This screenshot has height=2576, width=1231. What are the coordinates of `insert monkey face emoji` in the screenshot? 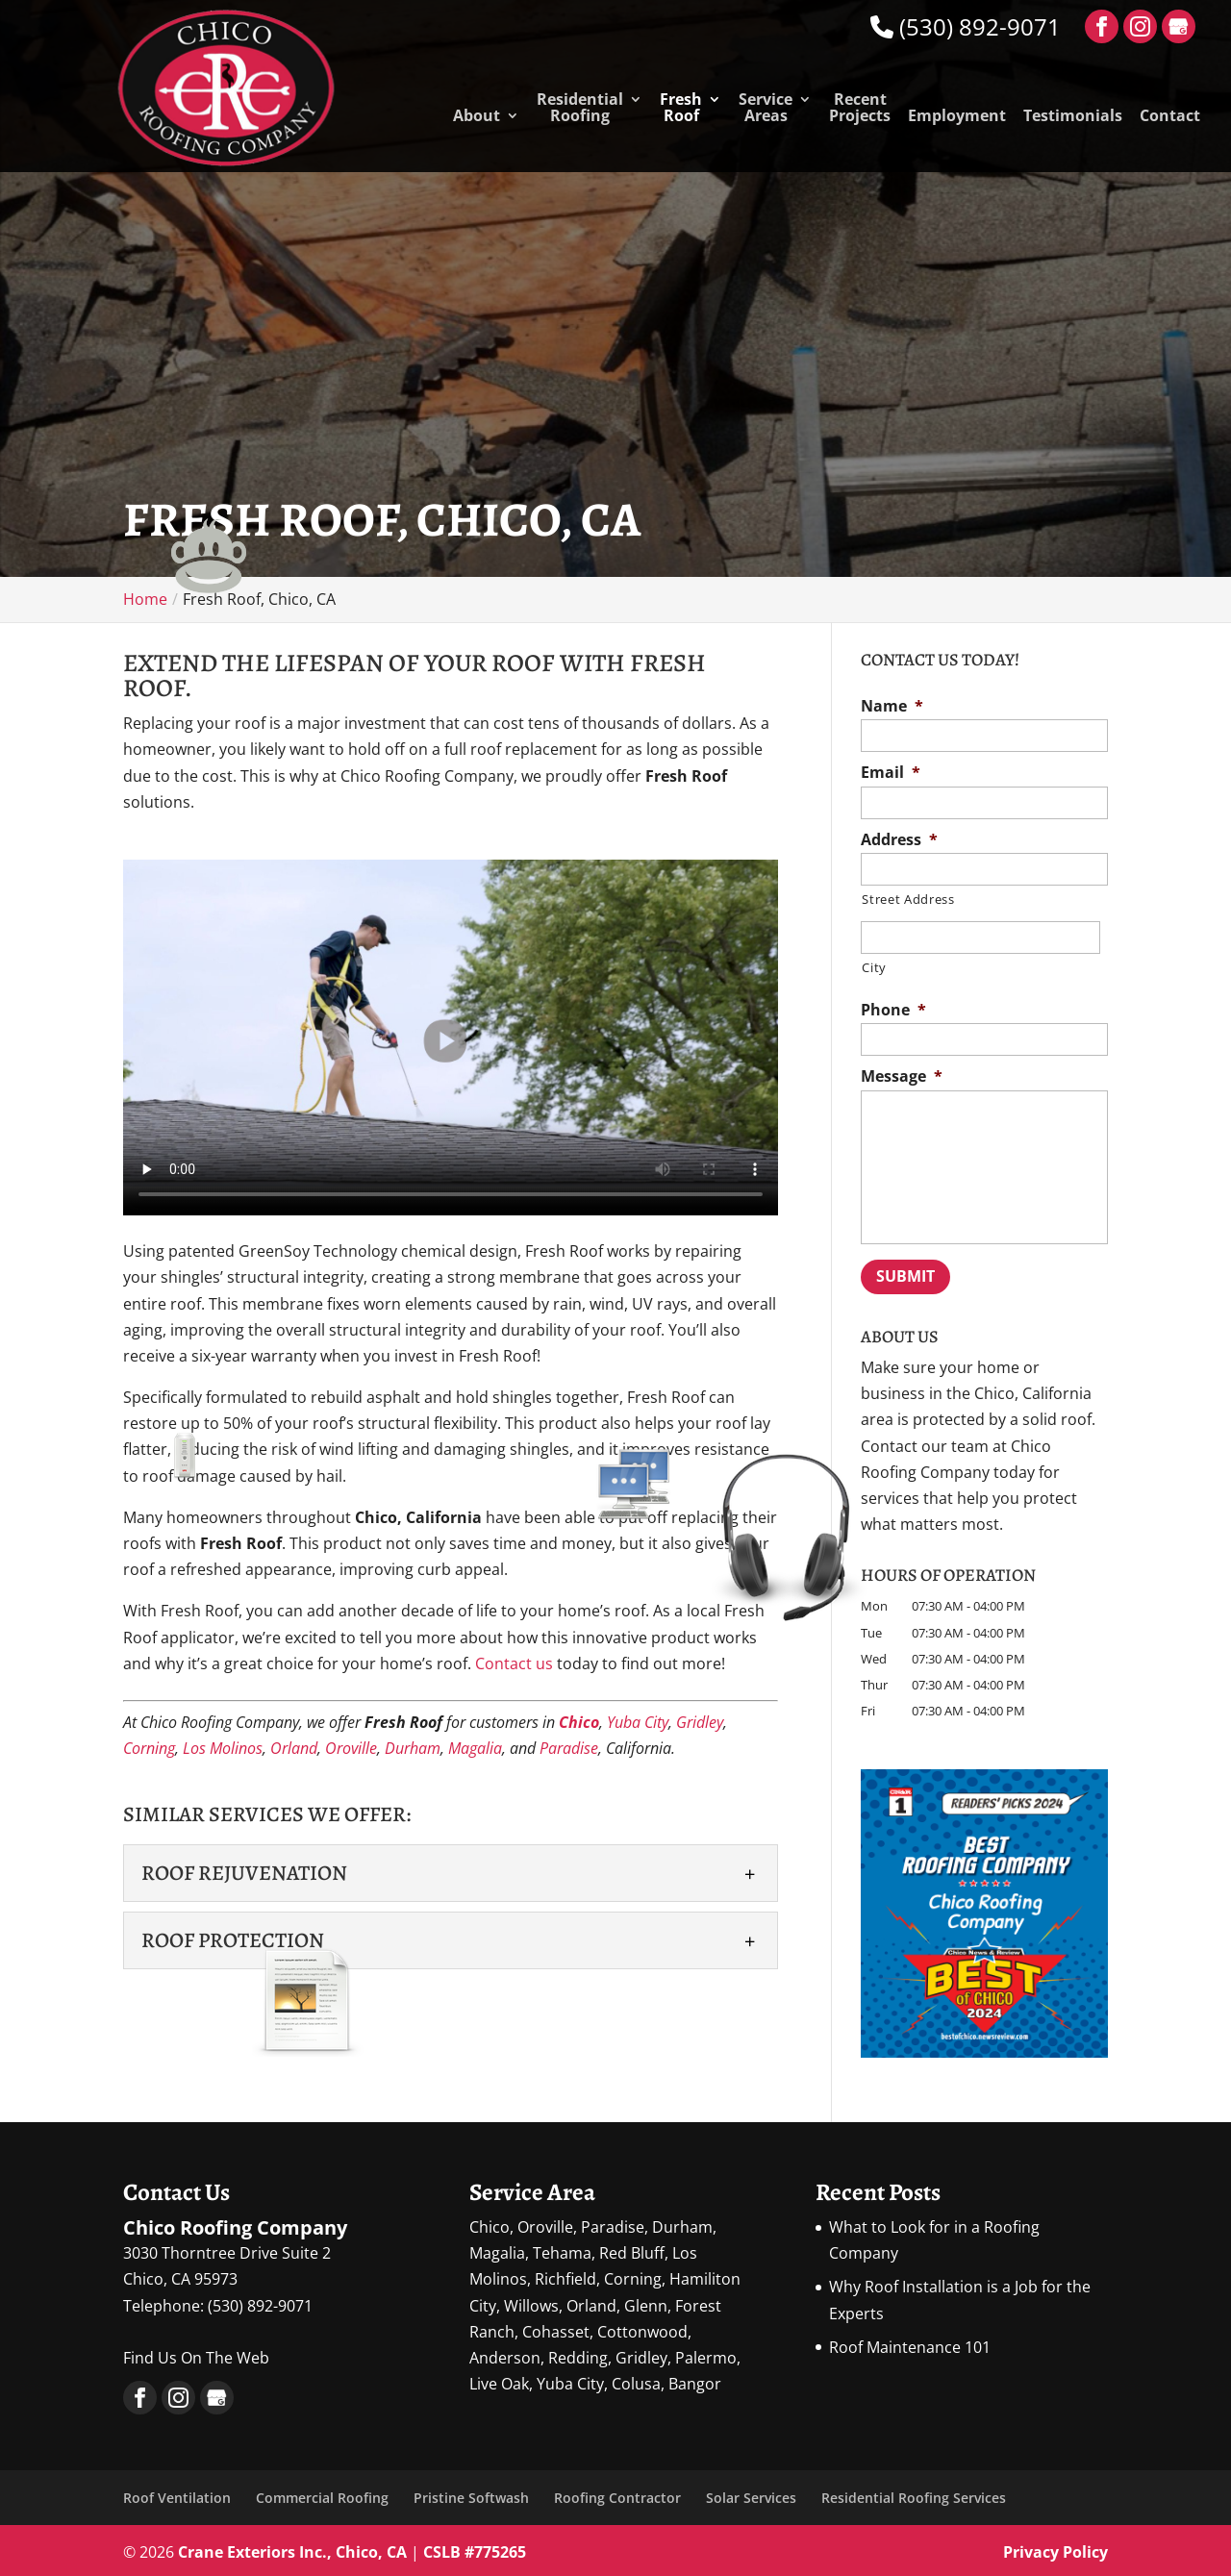 It's located at (209, 556).